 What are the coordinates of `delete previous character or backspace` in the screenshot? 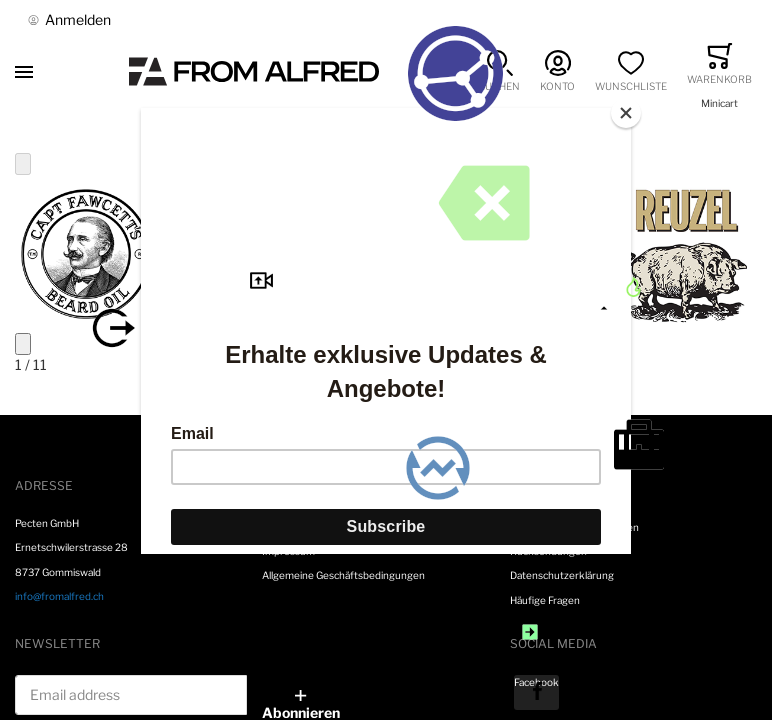 It's located at (488, 203).